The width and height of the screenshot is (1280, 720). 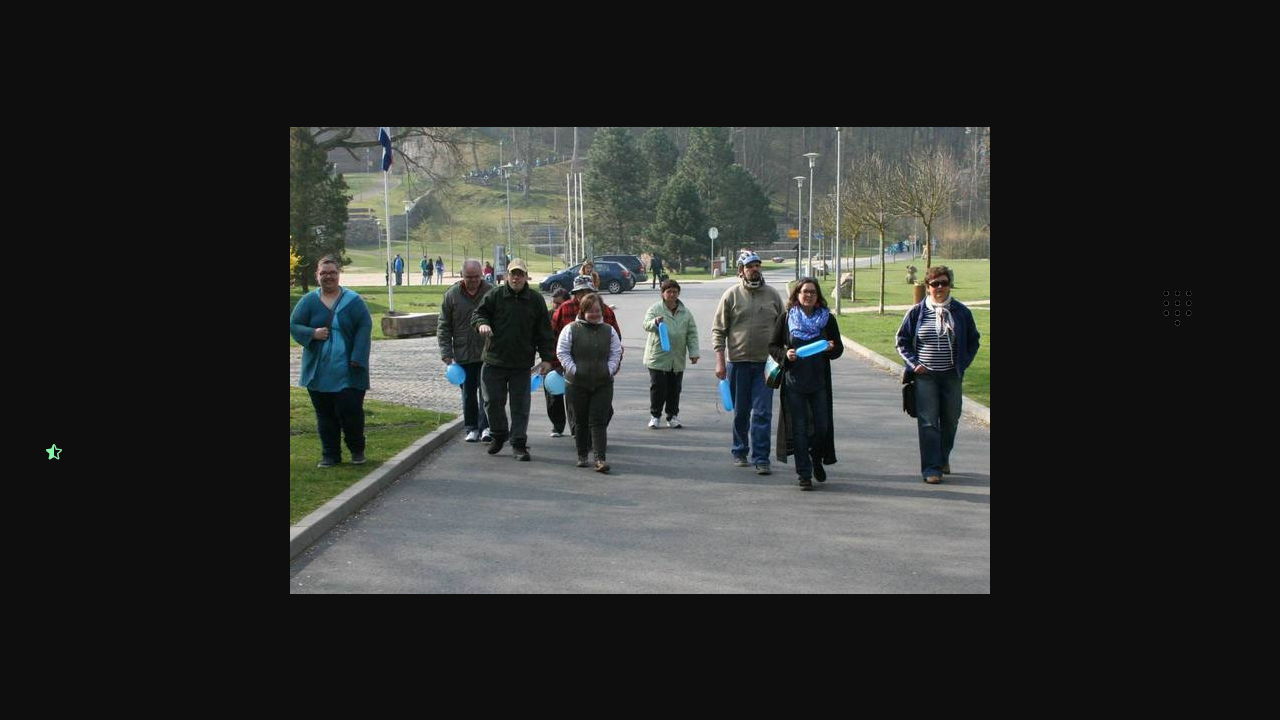 What do you see at coordinates (54, 452) in the screenshot?
I see `indicates a partial rating or half-star score` at bounding box center [54, 452].